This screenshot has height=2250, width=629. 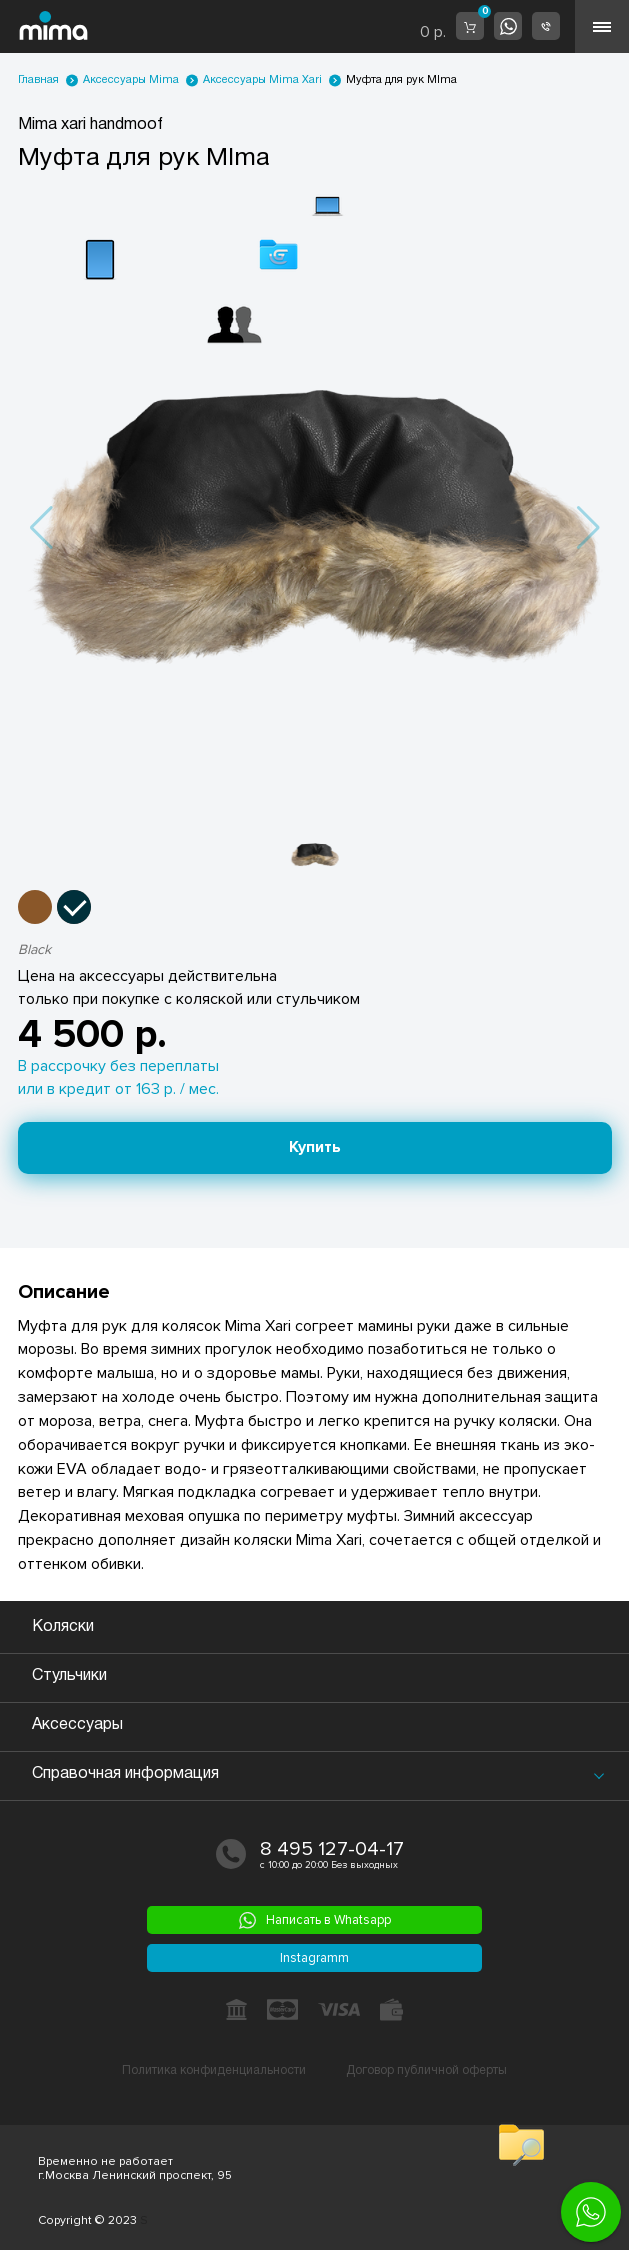 I want to click on indicates a connected iPad device, so click(x=100, y=260).